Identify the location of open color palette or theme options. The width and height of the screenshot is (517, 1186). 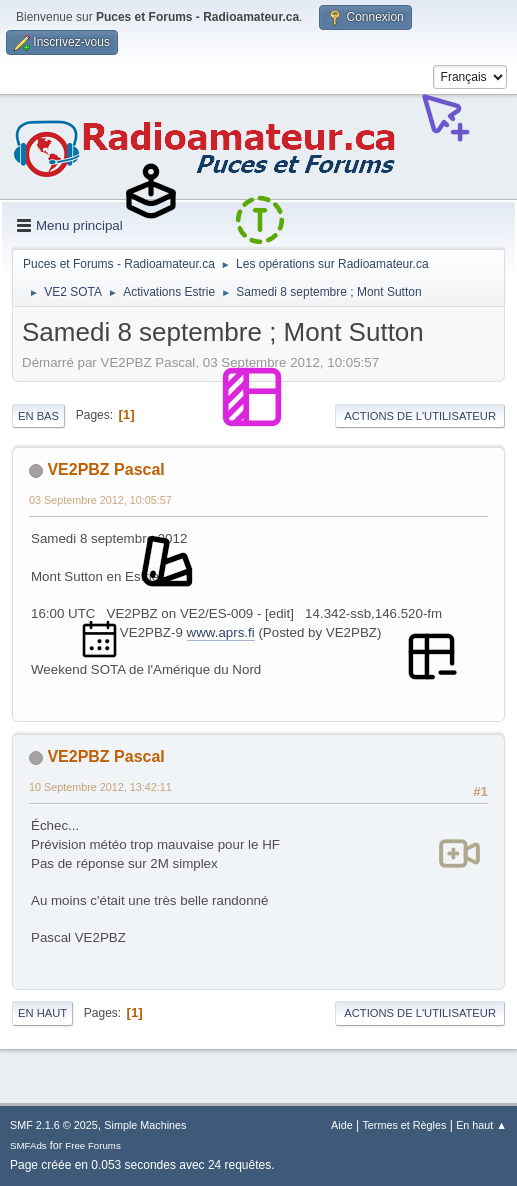
(165, 563).